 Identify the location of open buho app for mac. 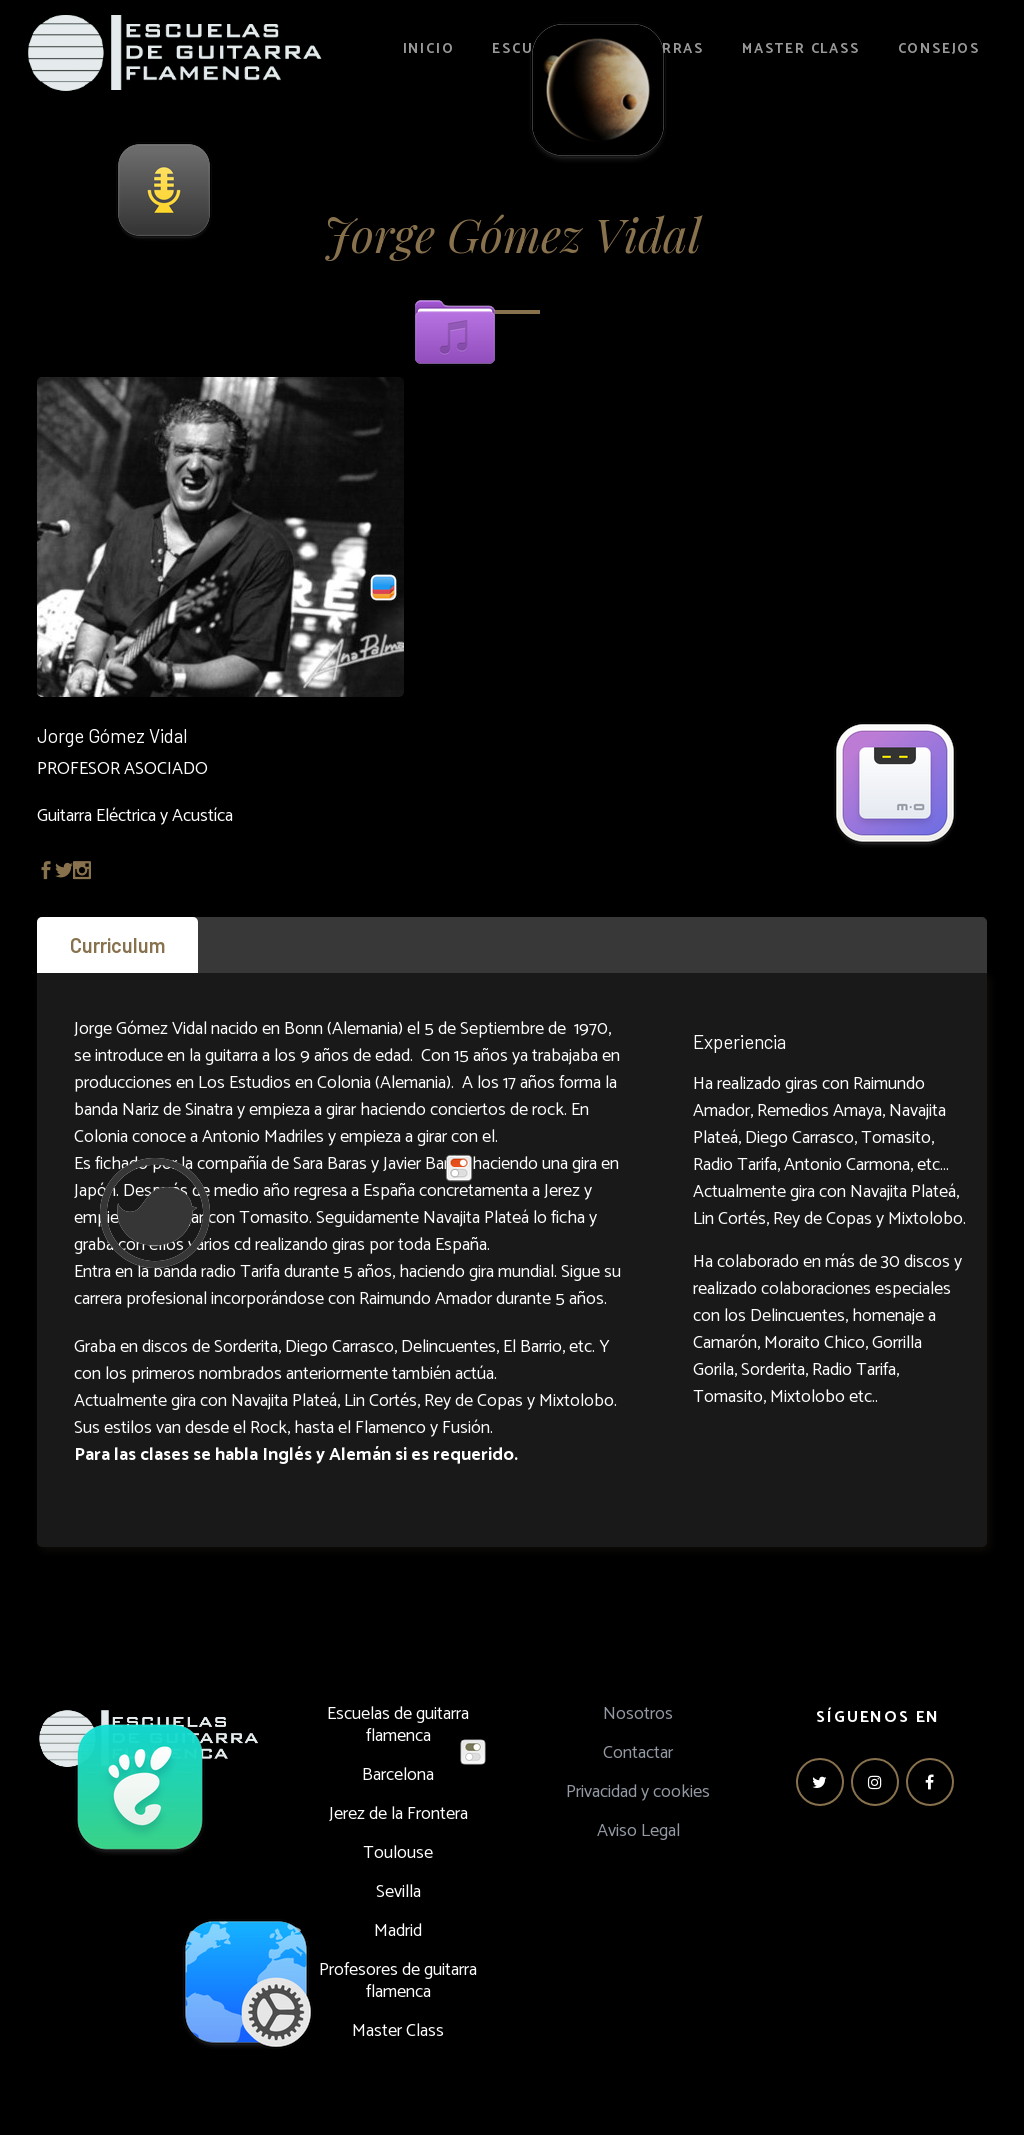
(383, 587).